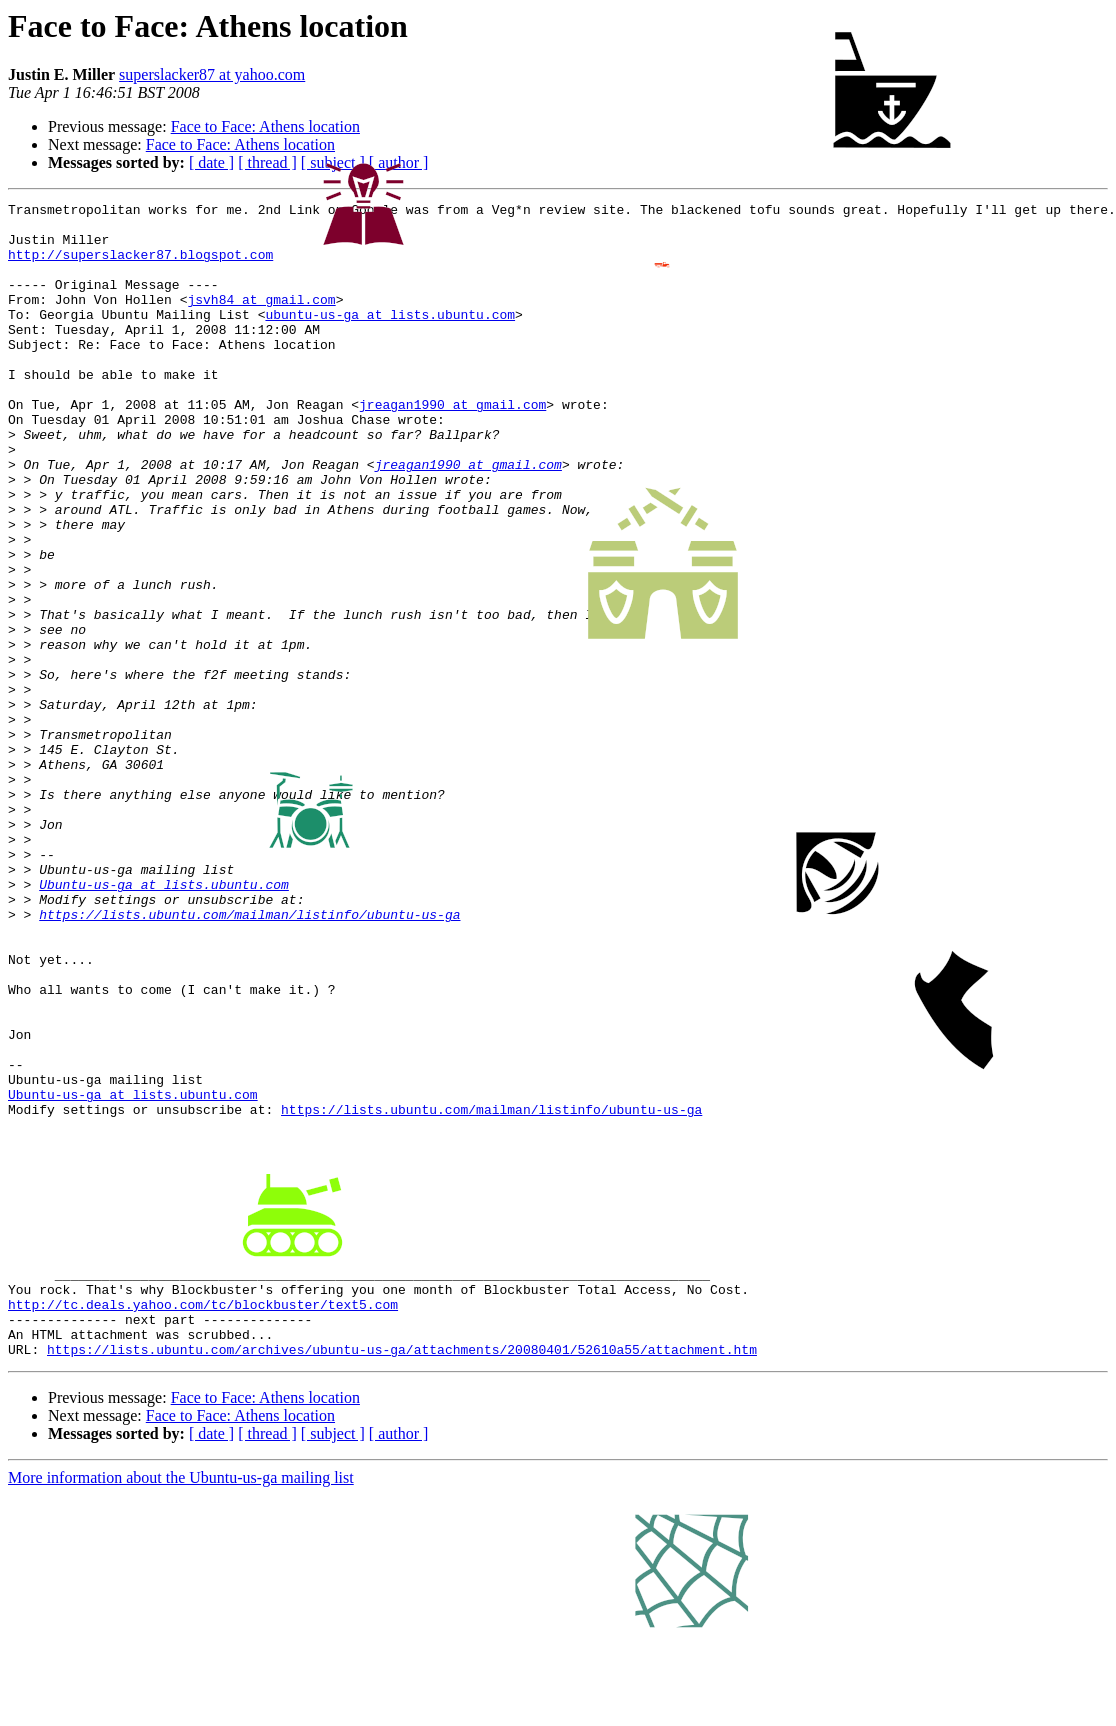  Describe the element at coordinates (837, 873) in the screenshot. I see `activate voice command or shout ability` at that location.